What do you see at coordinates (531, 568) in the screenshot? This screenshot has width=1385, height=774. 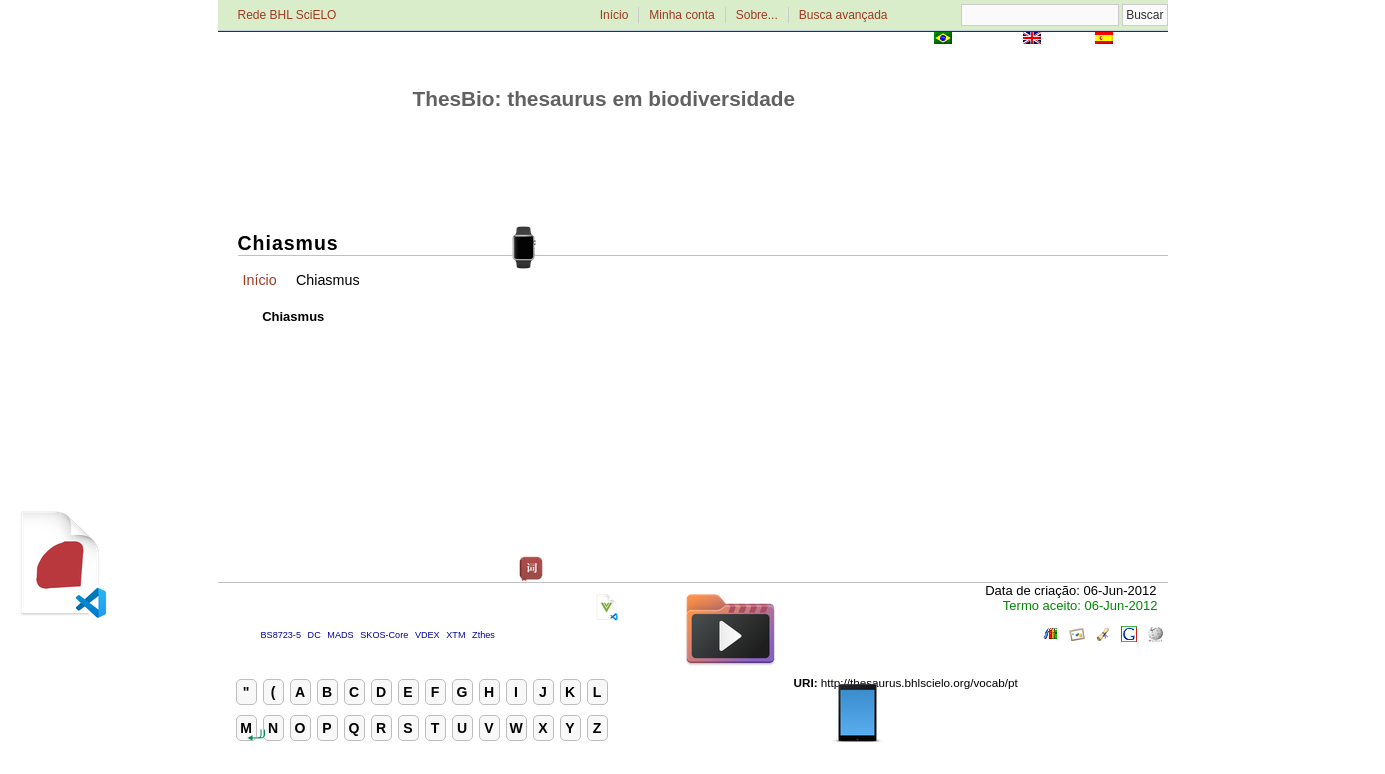 I see `open the dictionary app` at bounding box center [531, 568].